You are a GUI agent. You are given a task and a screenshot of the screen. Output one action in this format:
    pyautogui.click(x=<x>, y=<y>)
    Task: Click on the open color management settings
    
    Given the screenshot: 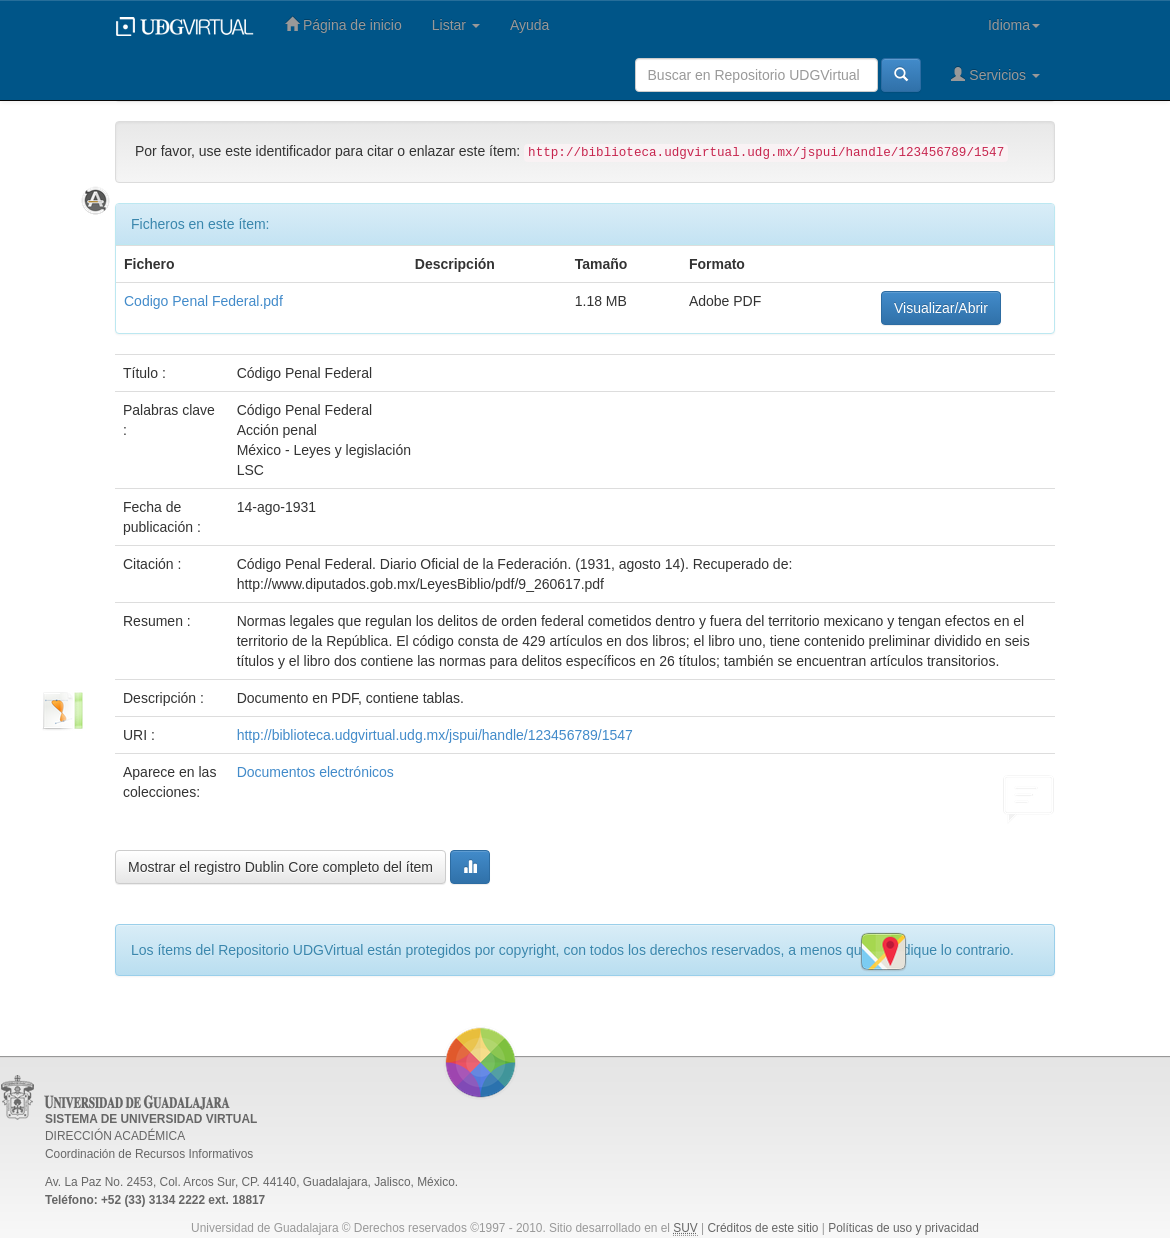 What is the action you would take?
    pyautogui.click(x=480, y=1062)
    